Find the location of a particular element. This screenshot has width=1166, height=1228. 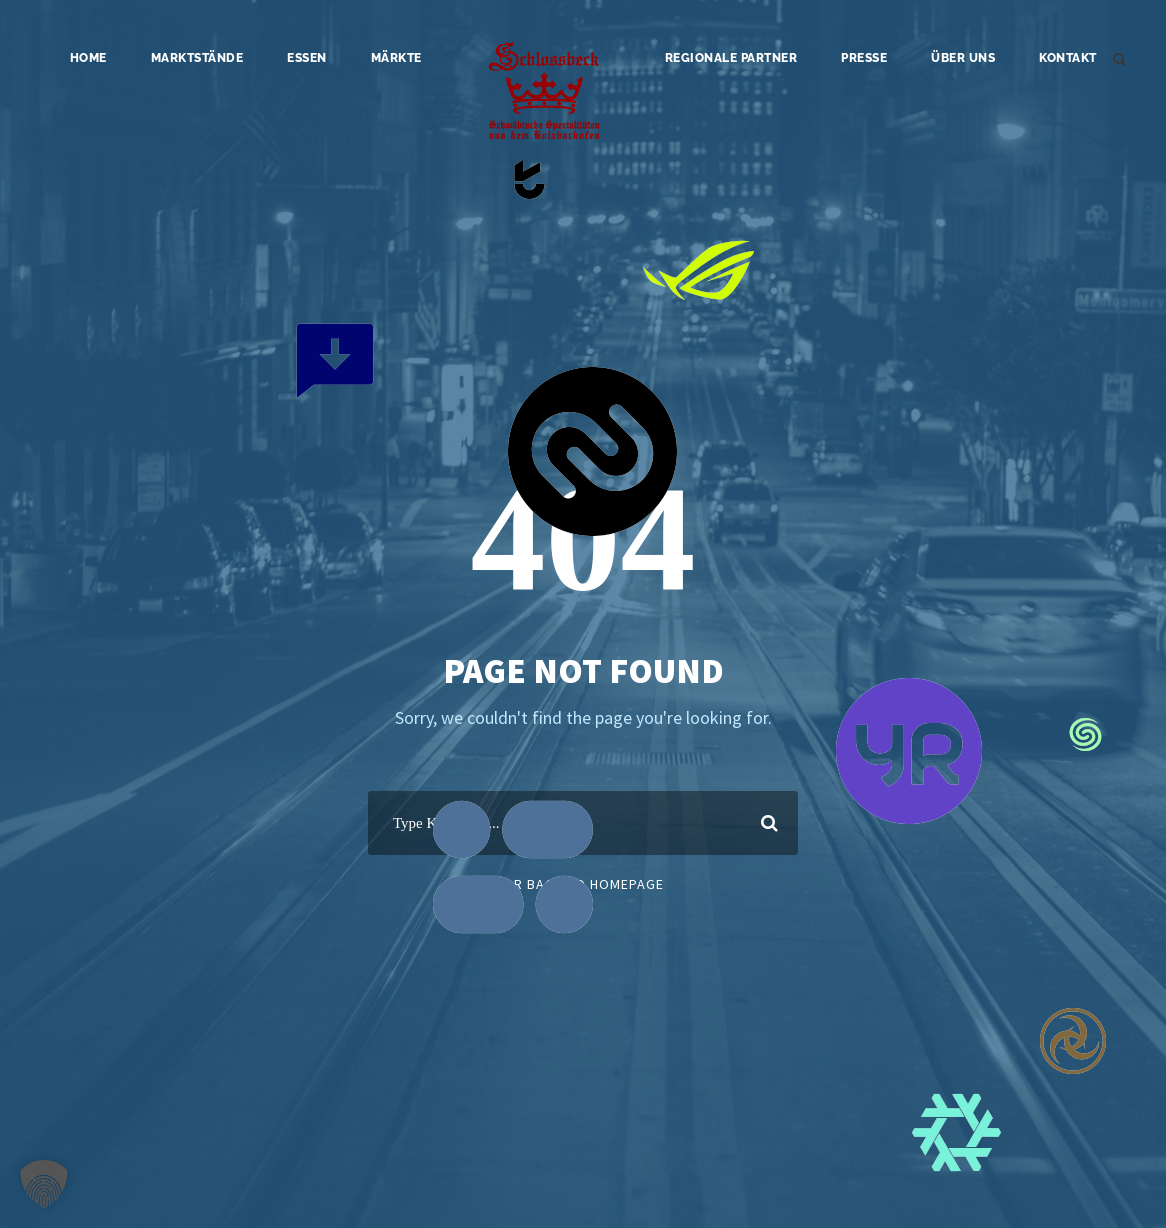

open the Yr weather app is located at coordinates (909, 751).